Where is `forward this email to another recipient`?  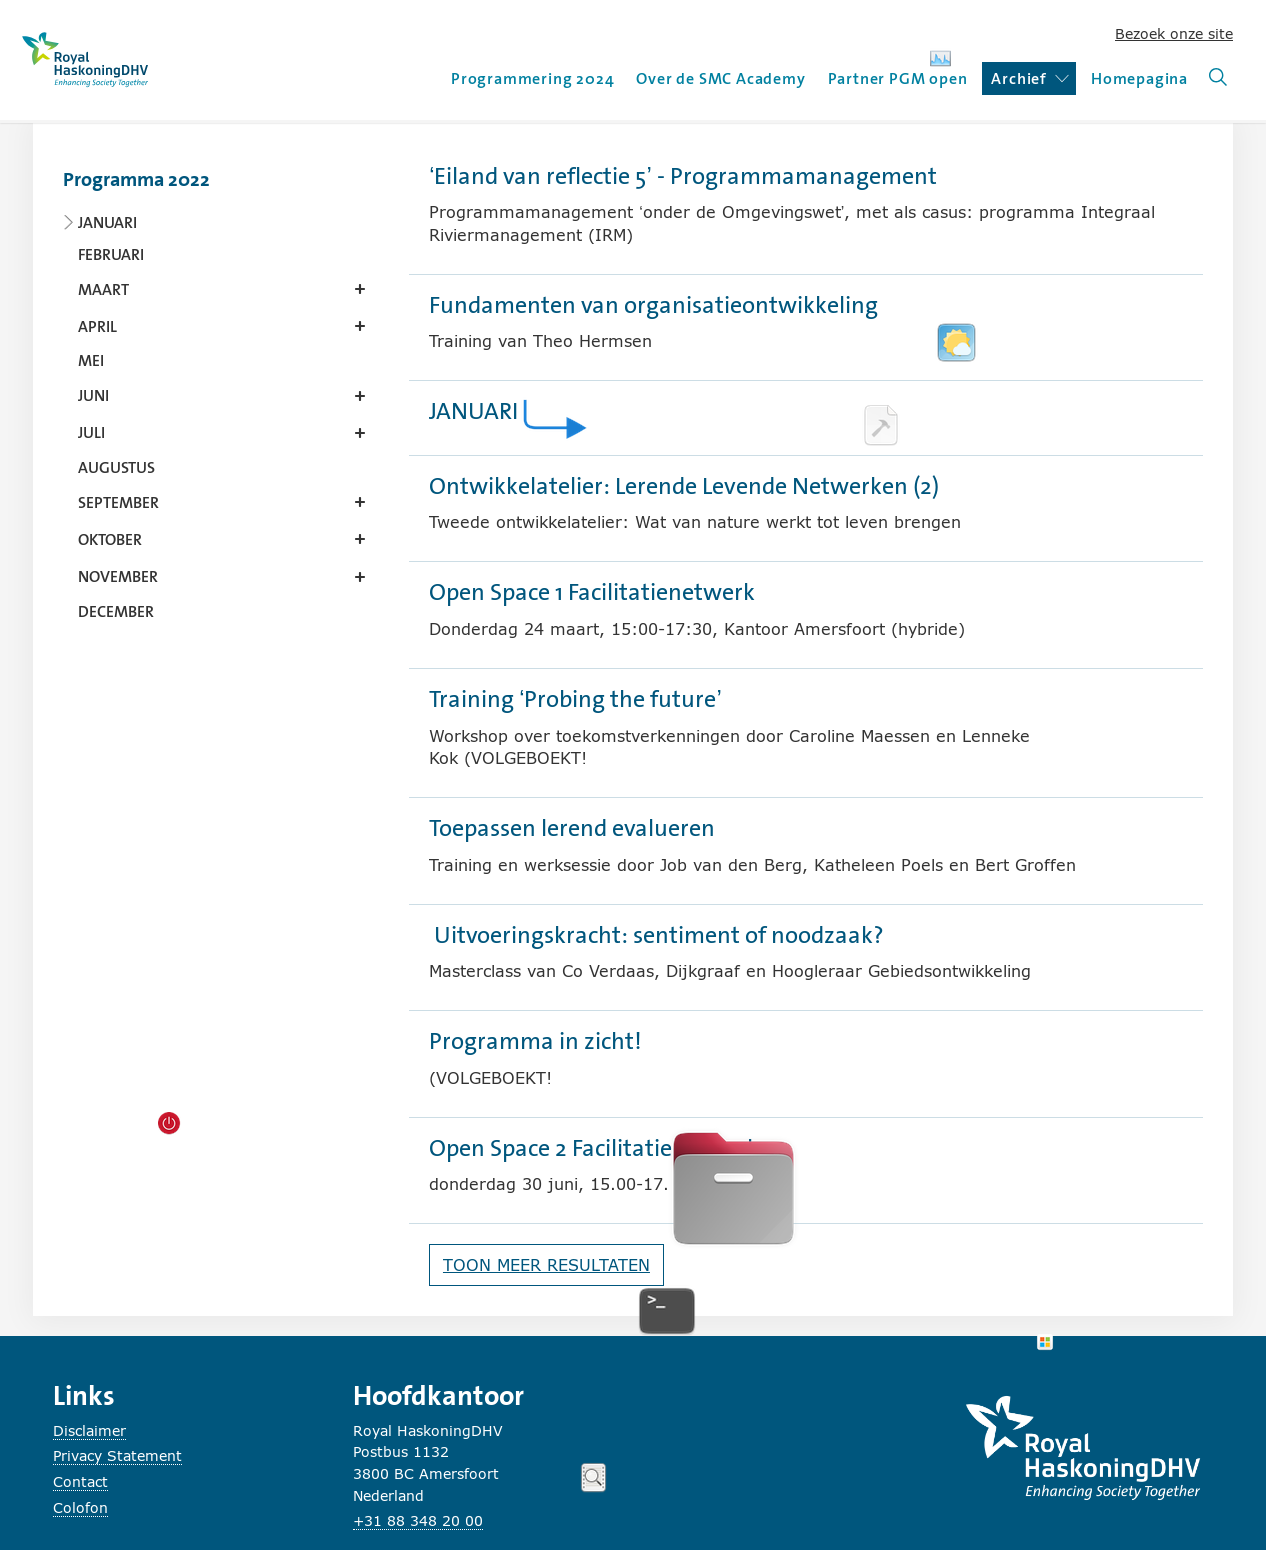 forward this email to another recipient is located at coordinates (556, 419).